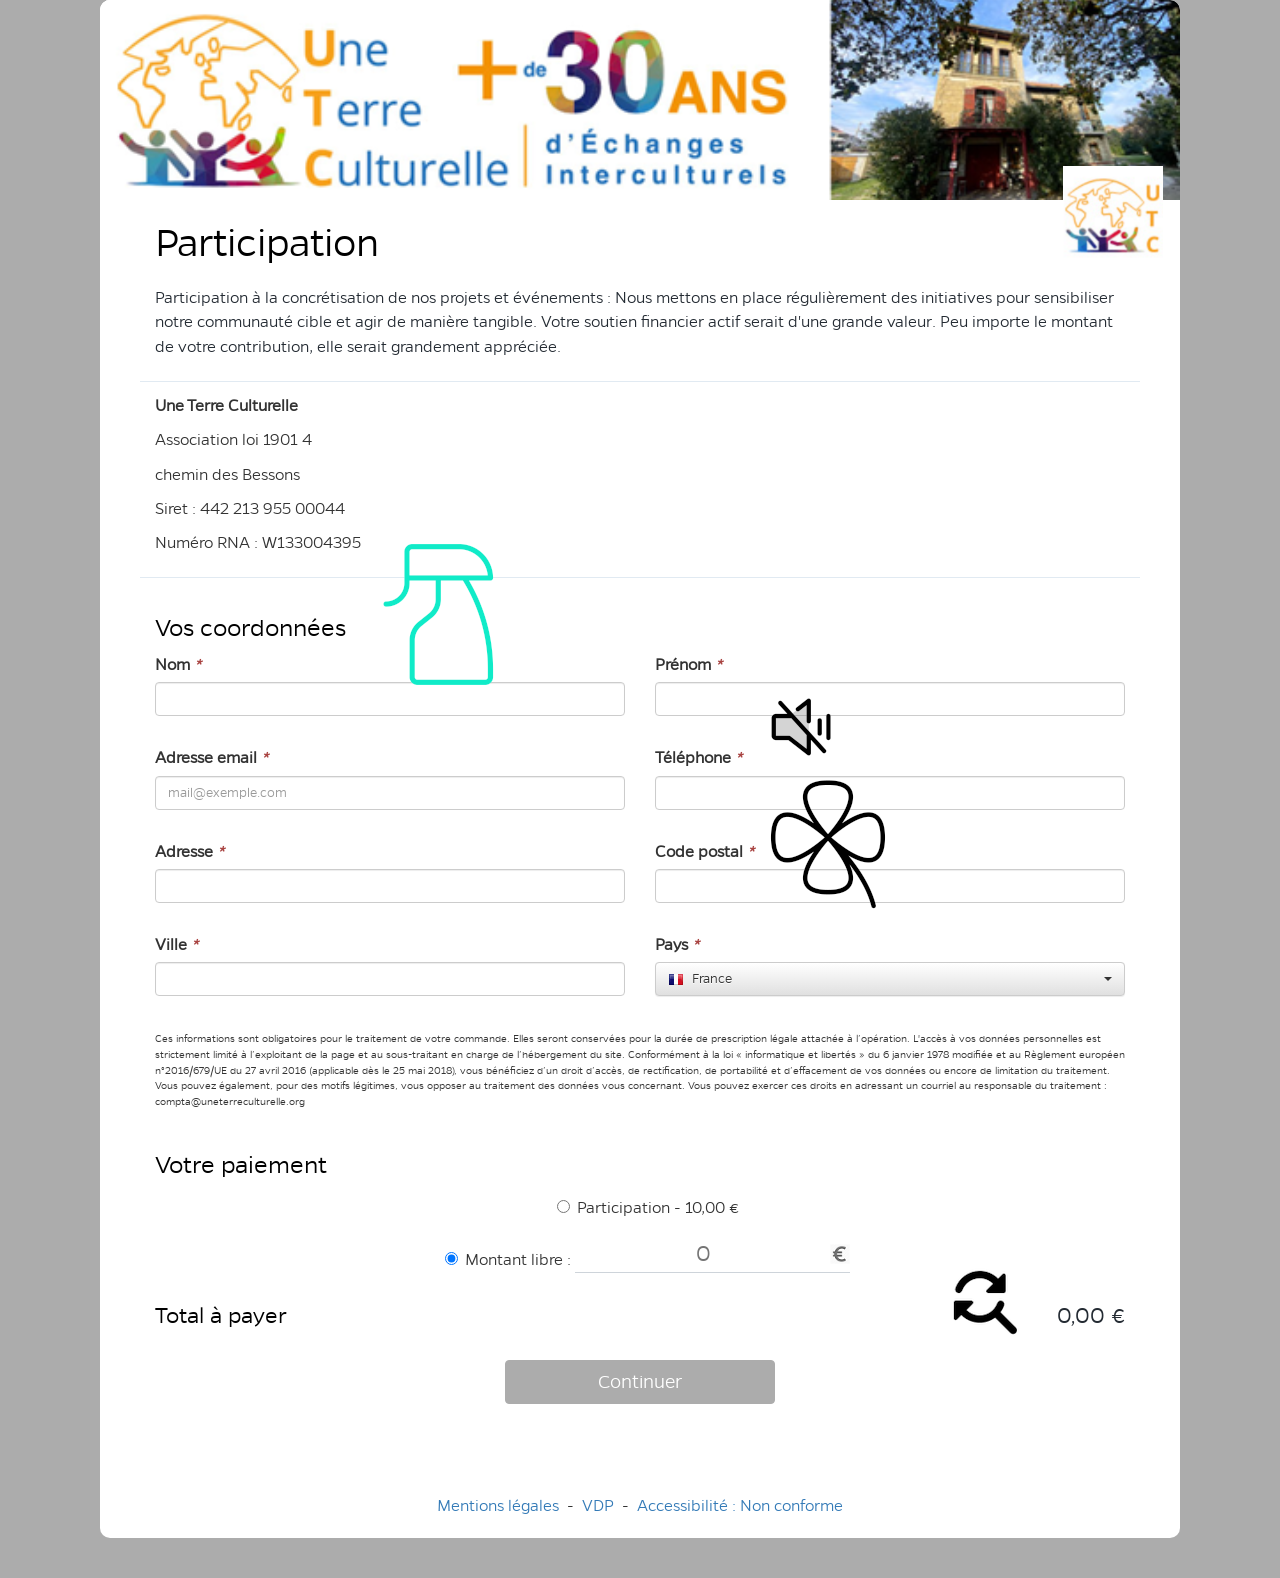  Describe the element at coordinates (443, 614) in the screenshot. I see `access cleaning or household supplies` at that location.